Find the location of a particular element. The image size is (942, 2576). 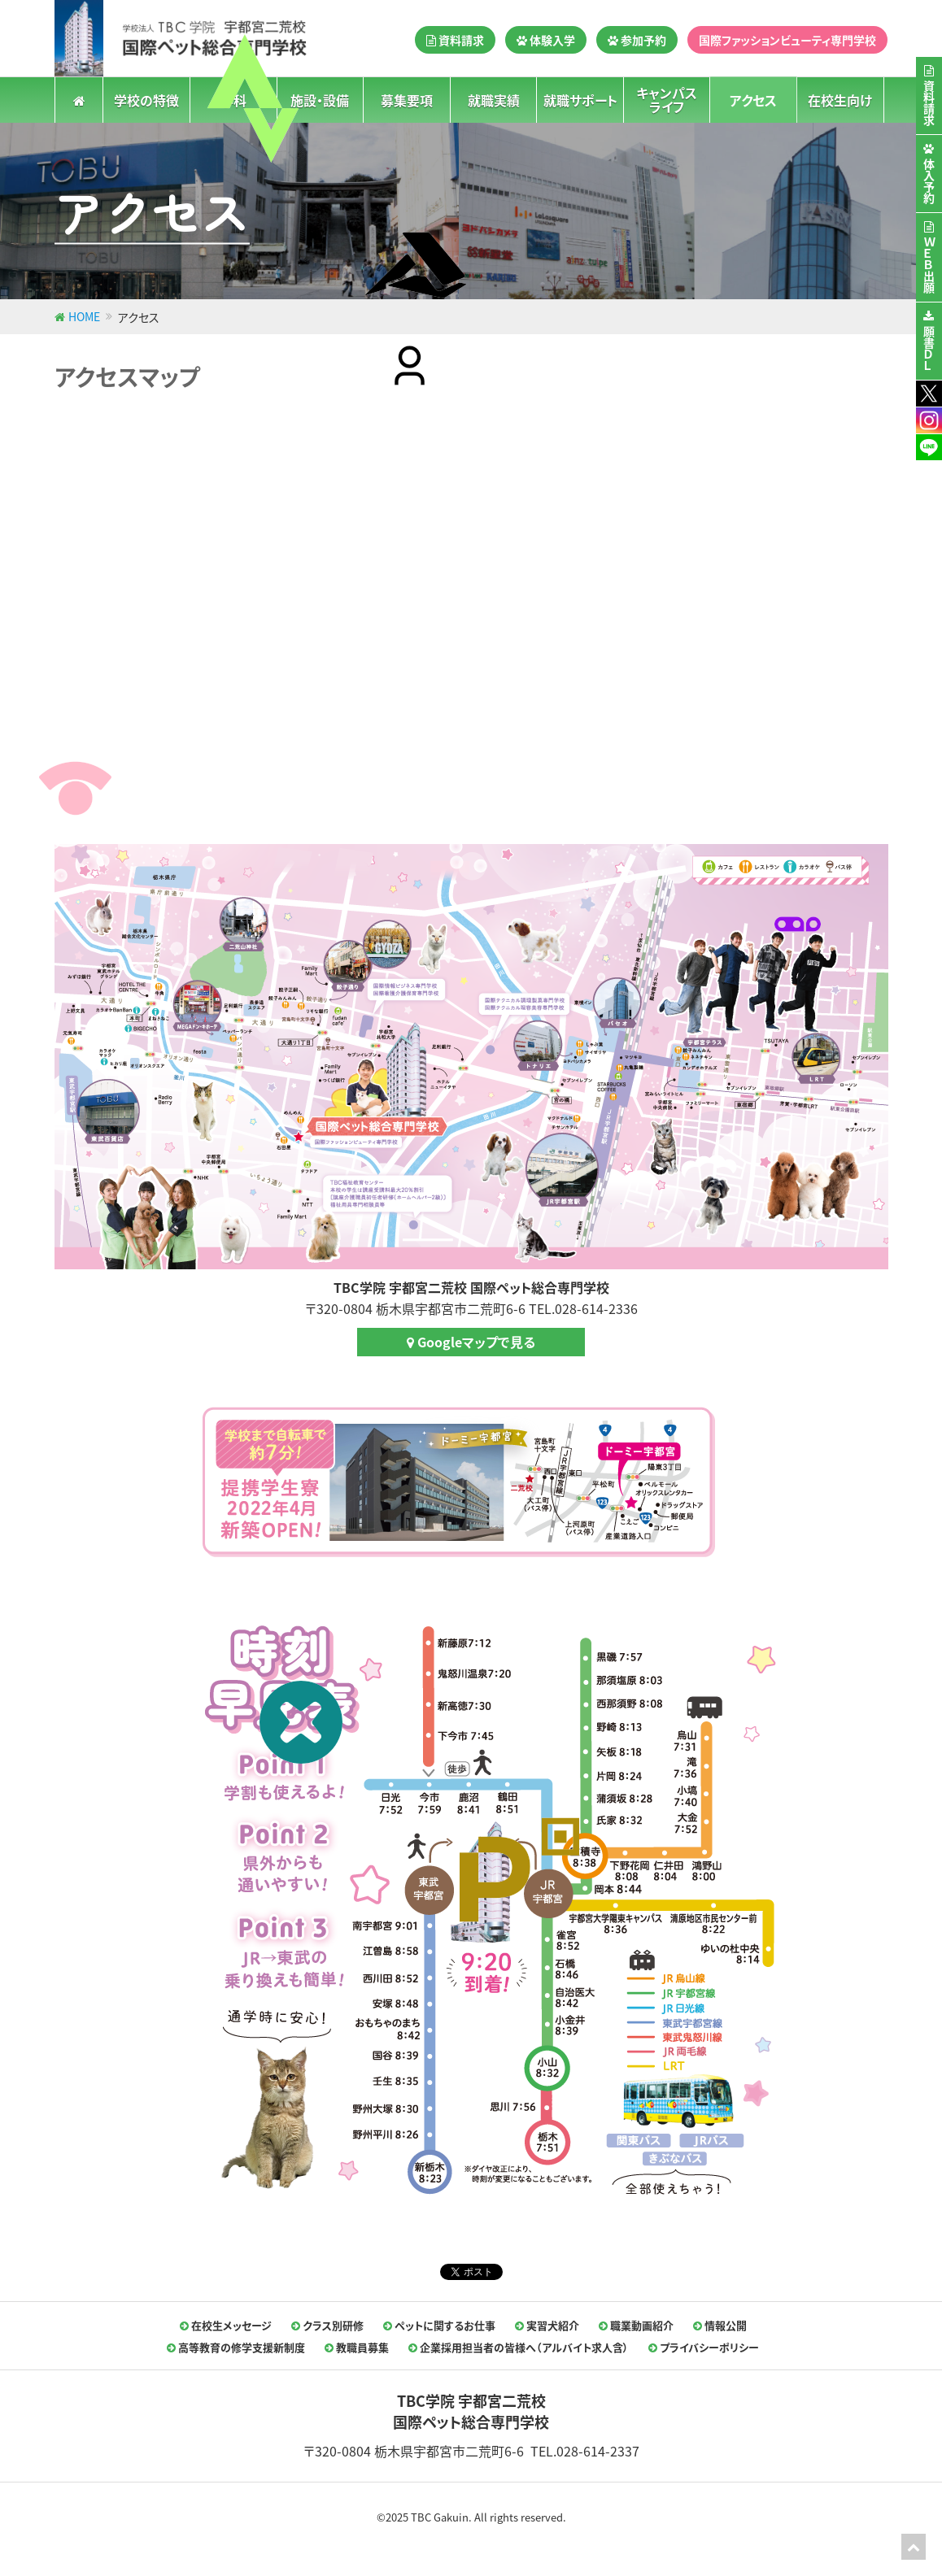

visit the iFixit website for repair guides is located at coordinates (301, 1722).